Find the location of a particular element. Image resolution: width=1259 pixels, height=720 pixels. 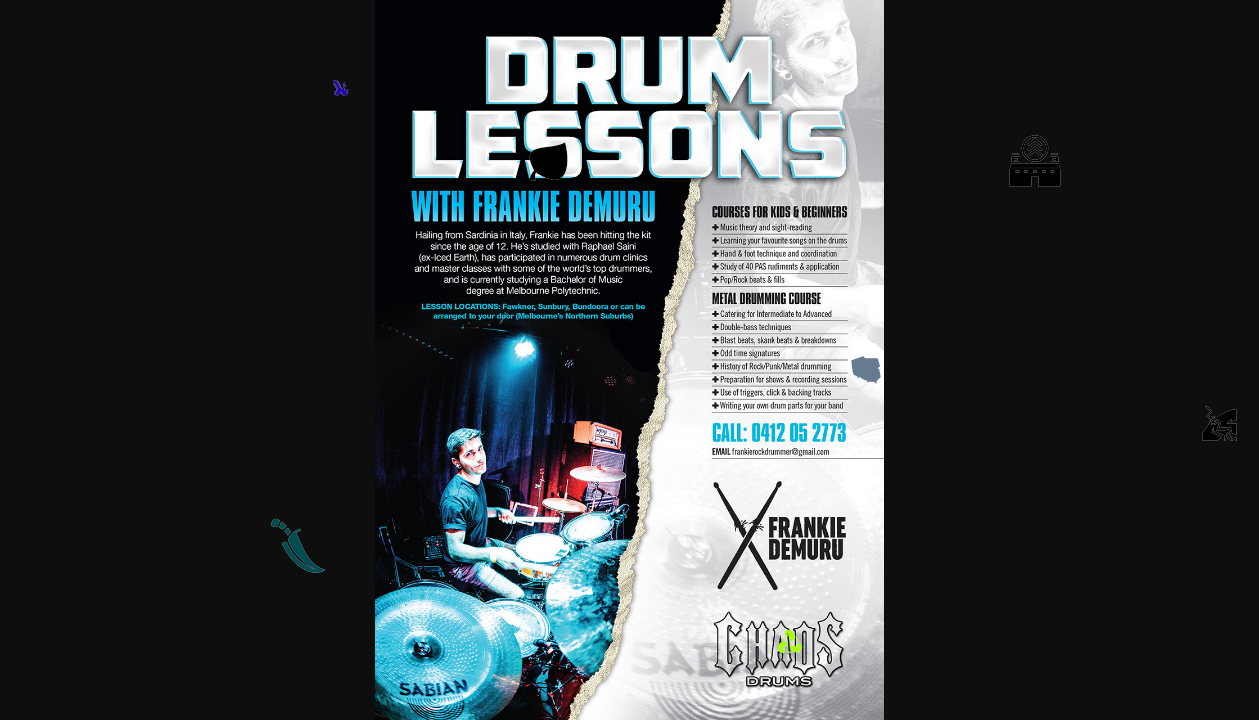

collect or view shell items in game inventory is located at coordinates (790, 642).